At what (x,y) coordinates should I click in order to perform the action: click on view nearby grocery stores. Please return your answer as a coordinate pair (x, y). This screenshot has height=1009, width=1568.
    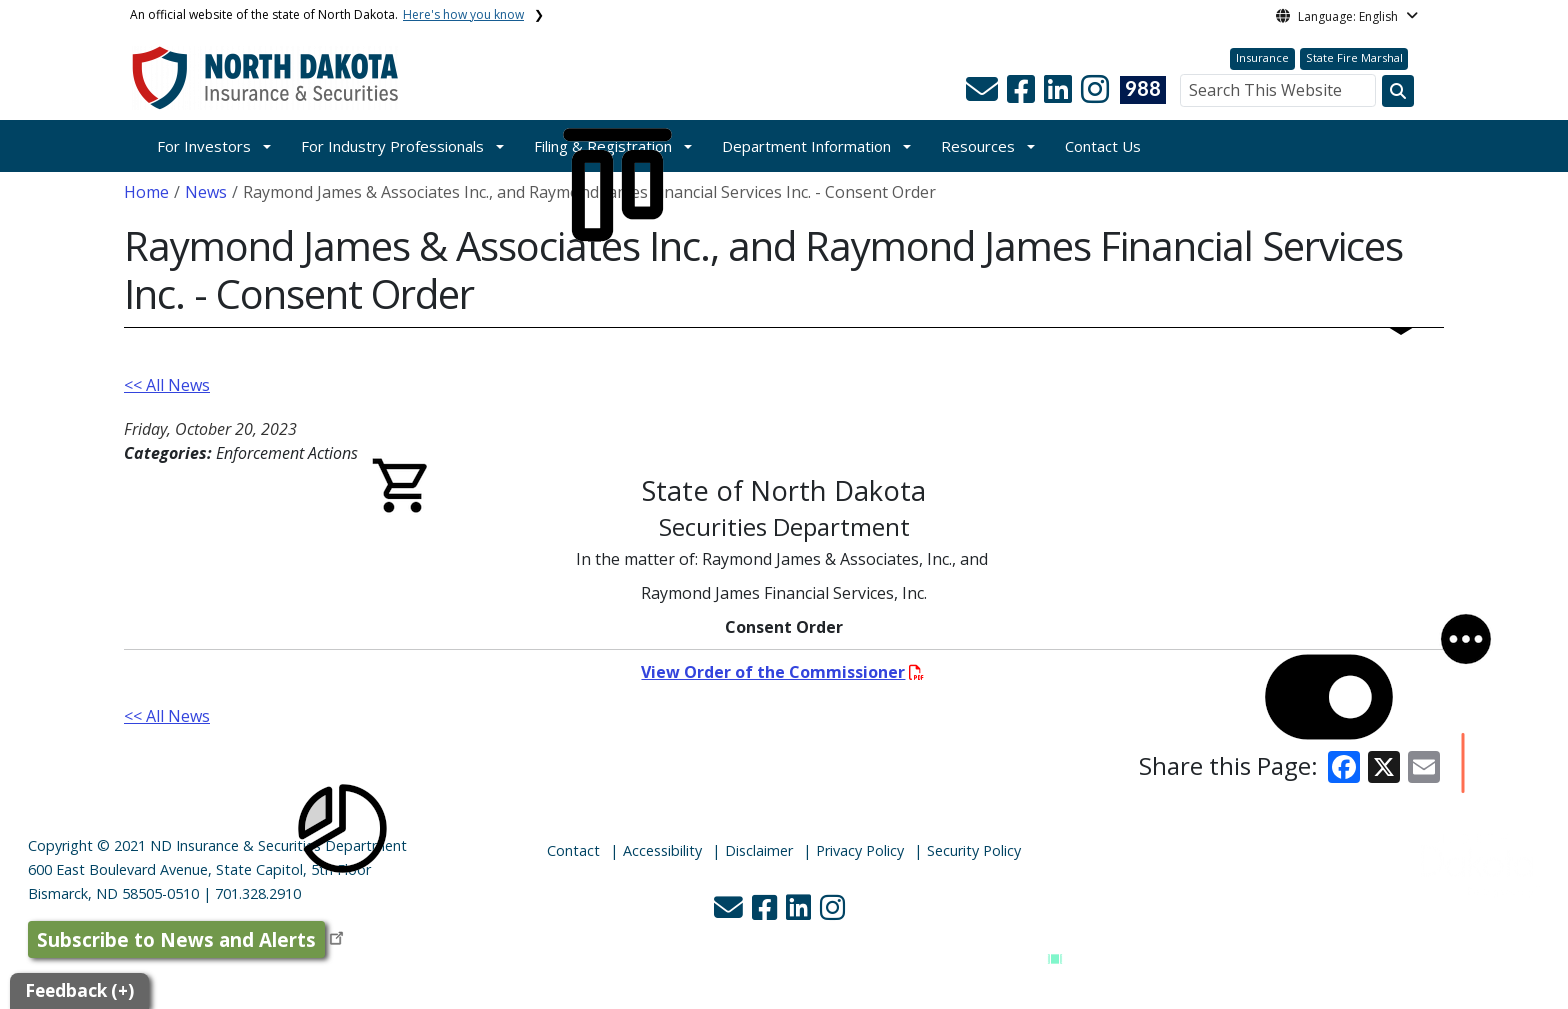
    Looking at the image, I should click on (402, 485).